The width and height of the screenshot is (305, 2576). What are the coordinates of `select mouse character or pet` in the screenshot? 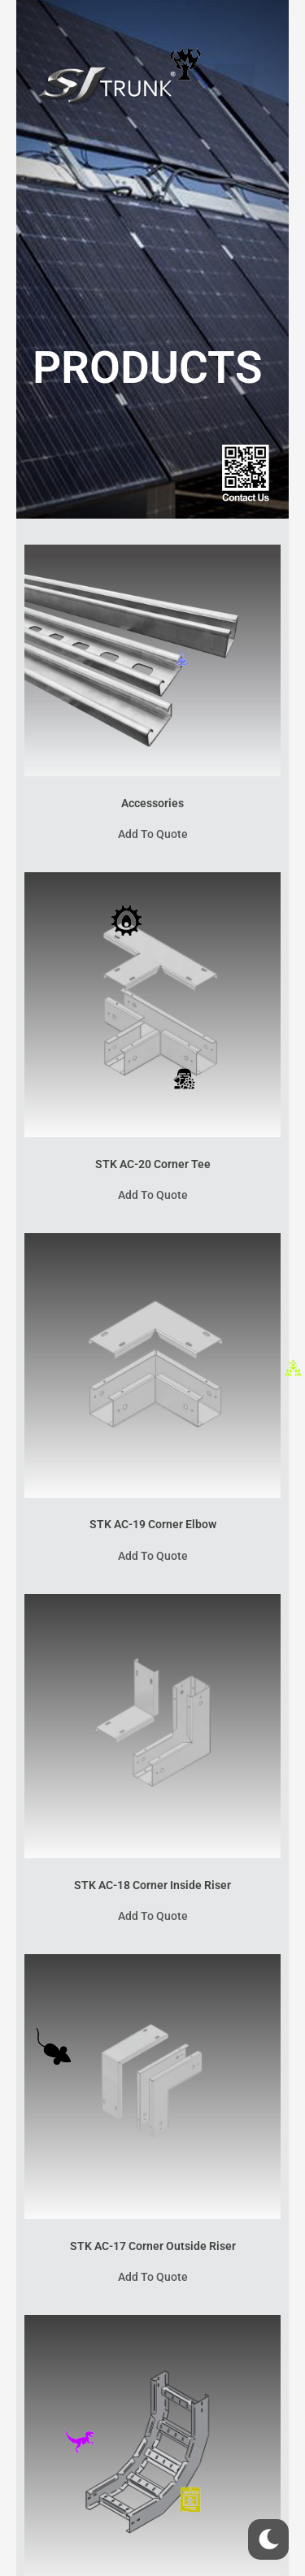 It's located at (54, 2046).